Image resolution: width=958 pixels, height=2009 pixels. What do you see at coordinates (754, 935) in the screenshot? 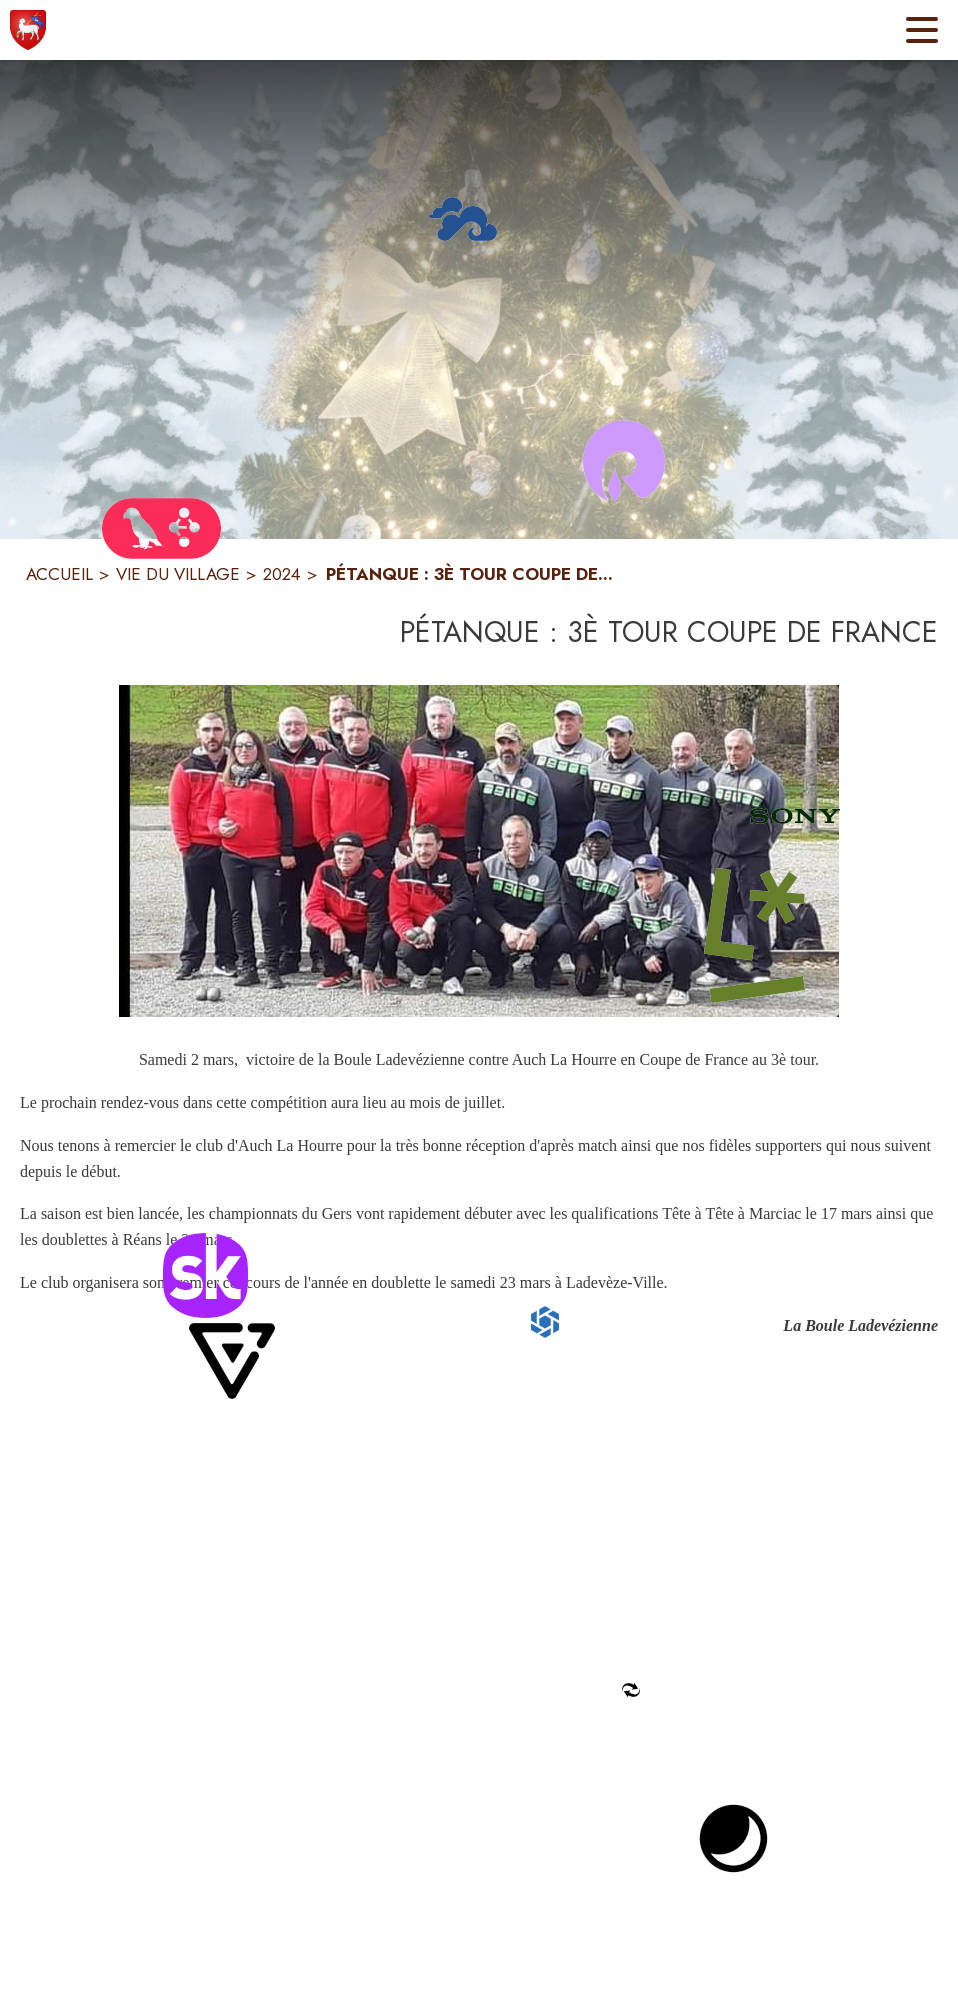
I see `open the Literal app` at bounding box center [754, 935].